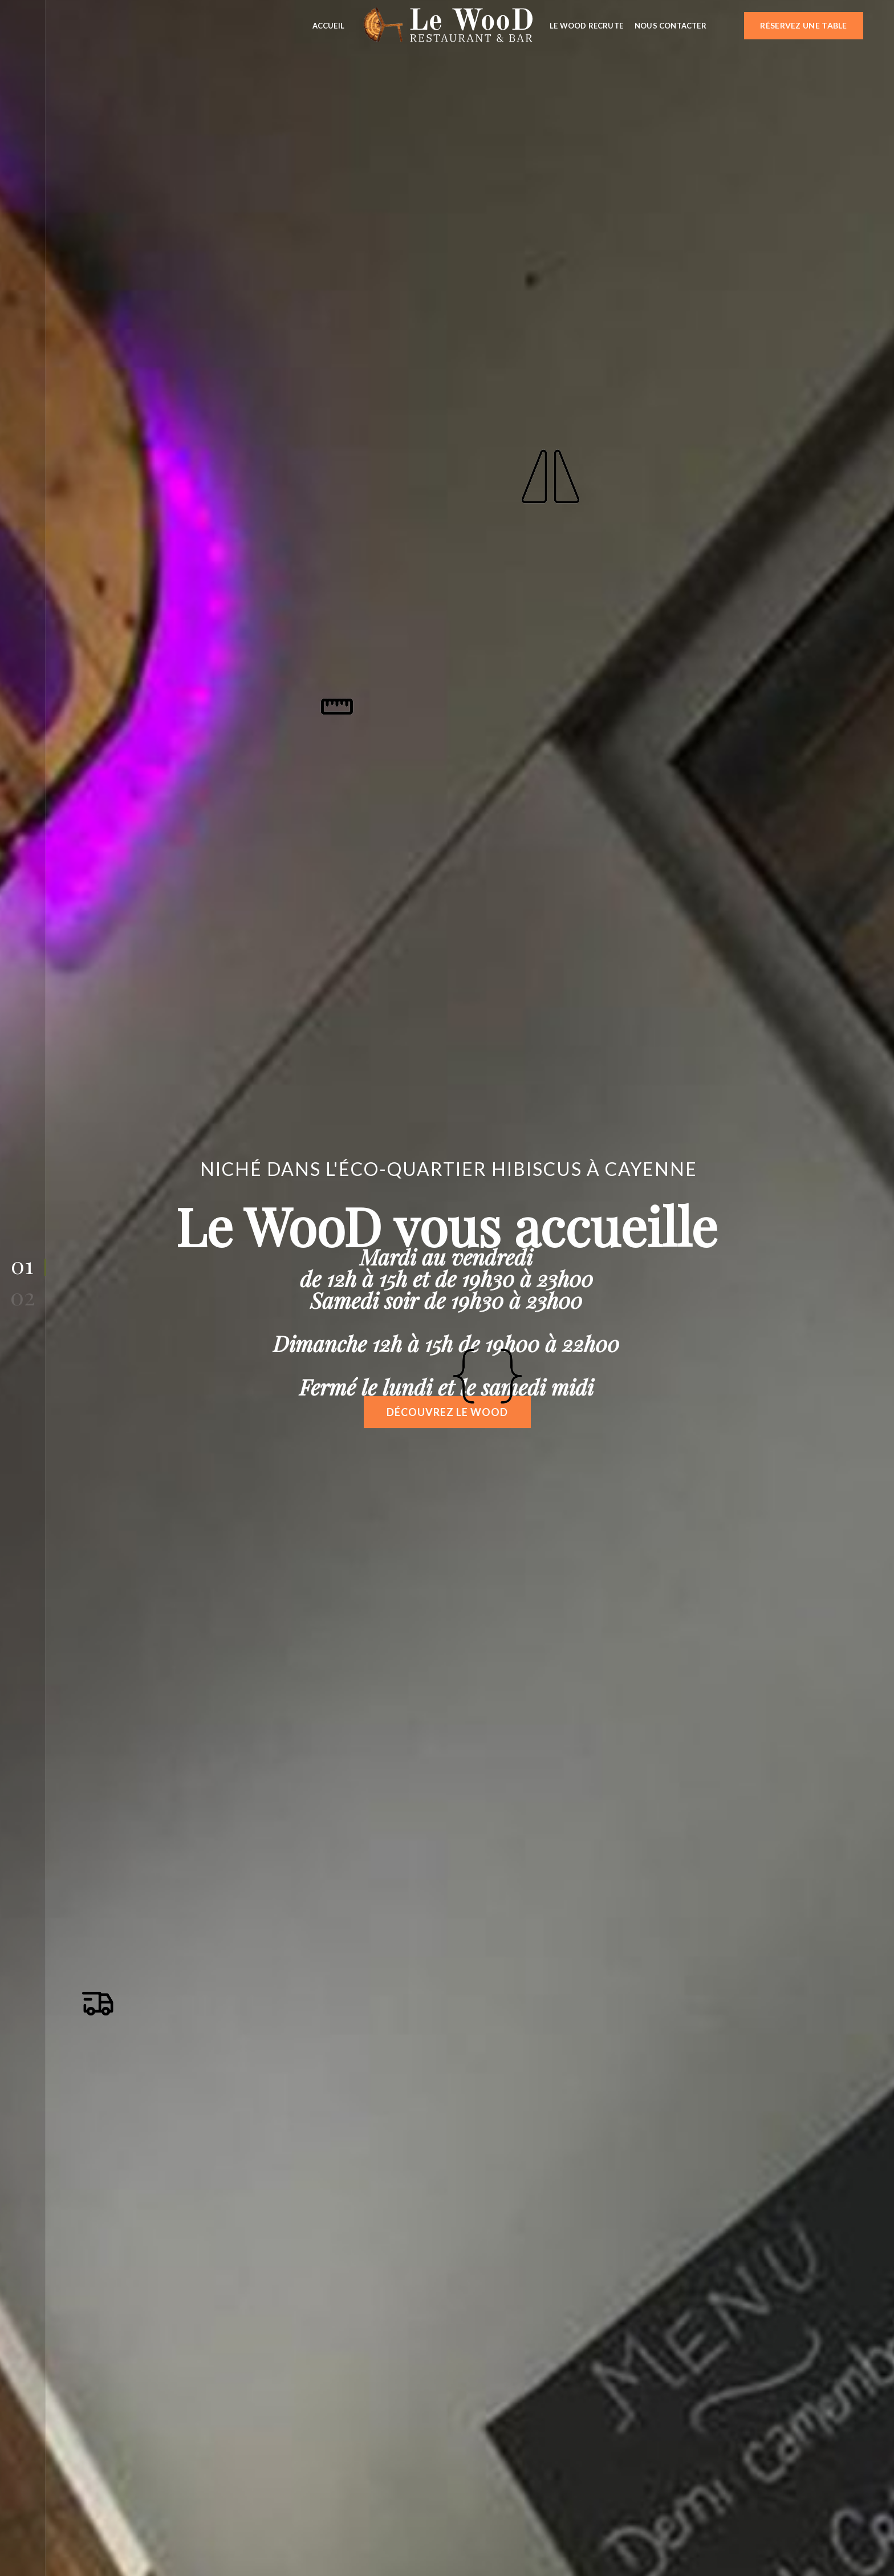 This screenshot has width=894, height=2576. Describe the element at coordinates (487, 1376) in the screenshot. I see `access code or developer settings` at that location.